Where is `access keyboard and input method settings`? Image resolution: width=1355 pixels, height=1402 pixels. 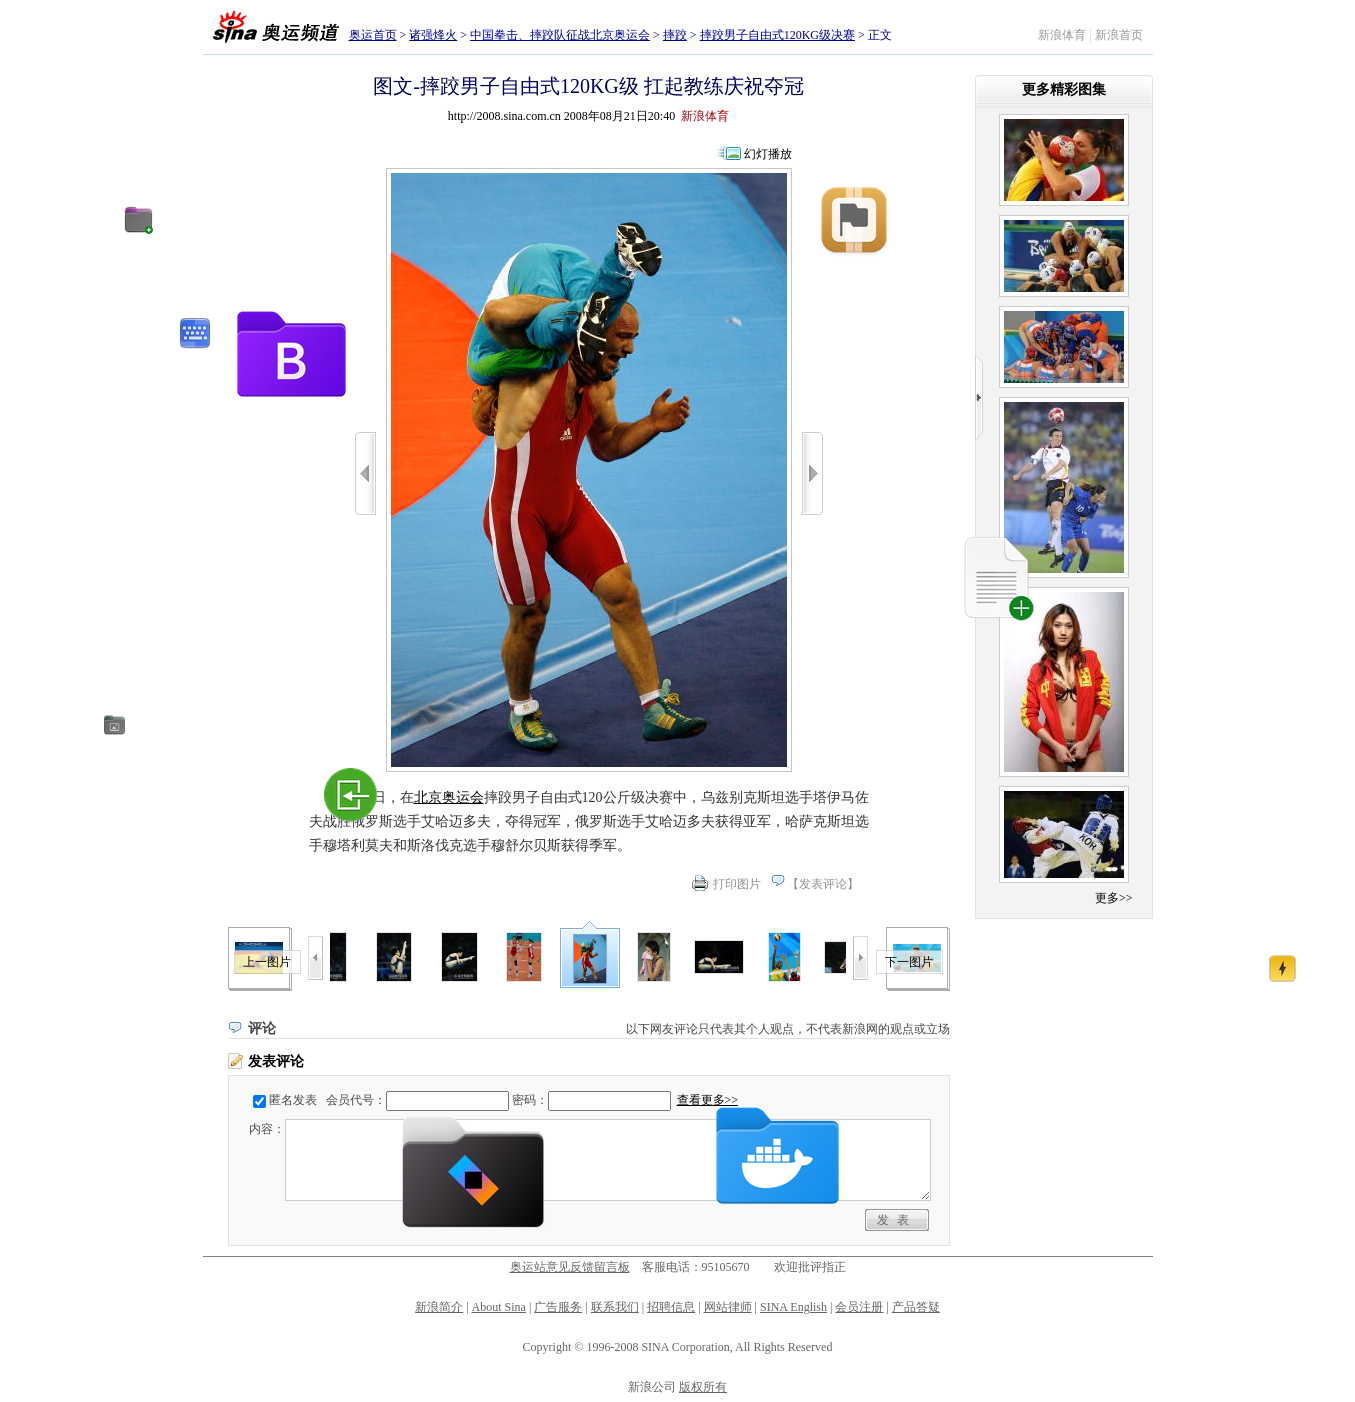
access keyboard and input method settings is located at coordinates (195, 333).